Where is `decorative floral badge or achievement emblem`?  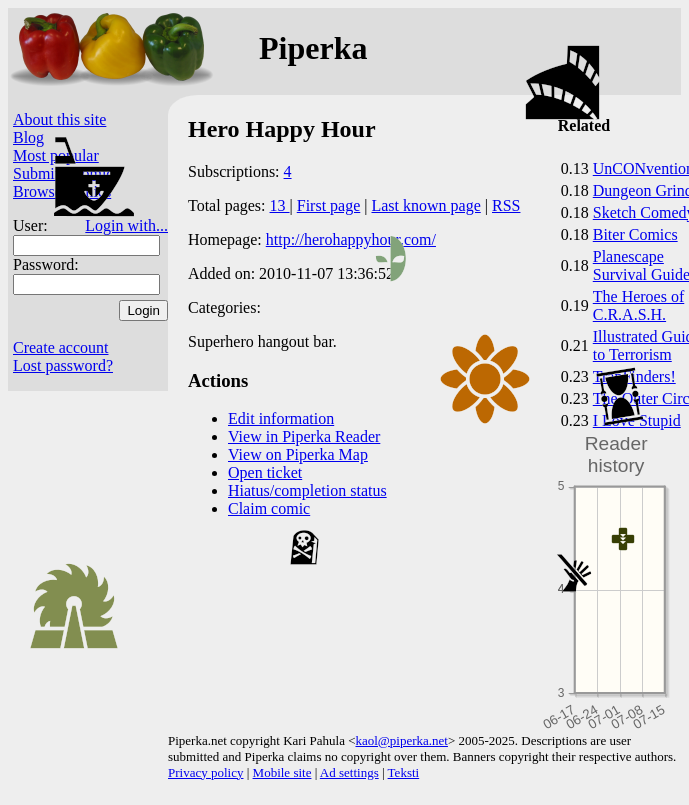
decorative floral badge or achievement emblem is located at coordinates (485, 379).